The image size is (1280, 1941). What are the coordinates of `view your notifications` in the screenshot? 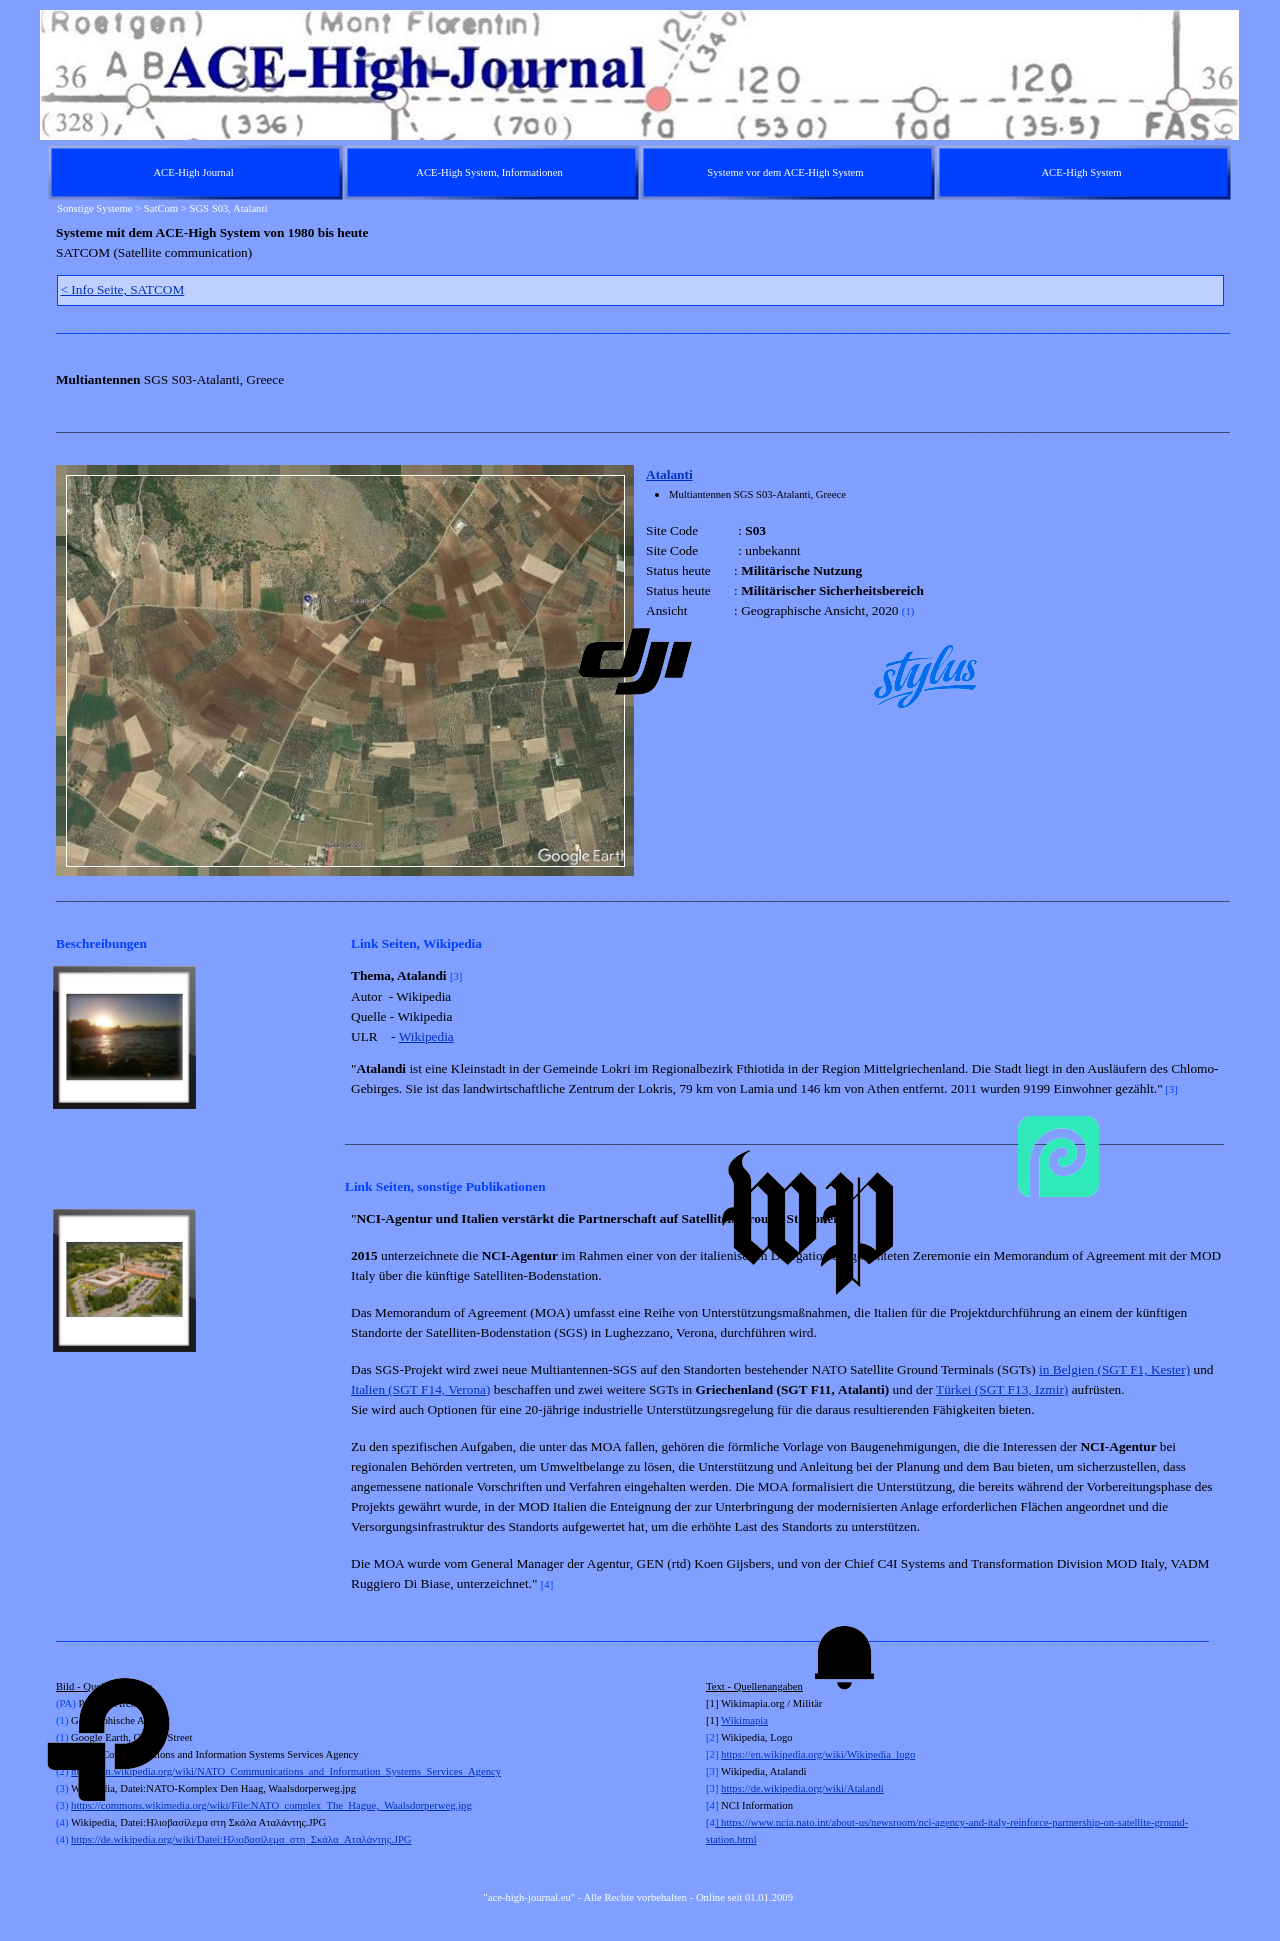 It's located at (844, 1655).